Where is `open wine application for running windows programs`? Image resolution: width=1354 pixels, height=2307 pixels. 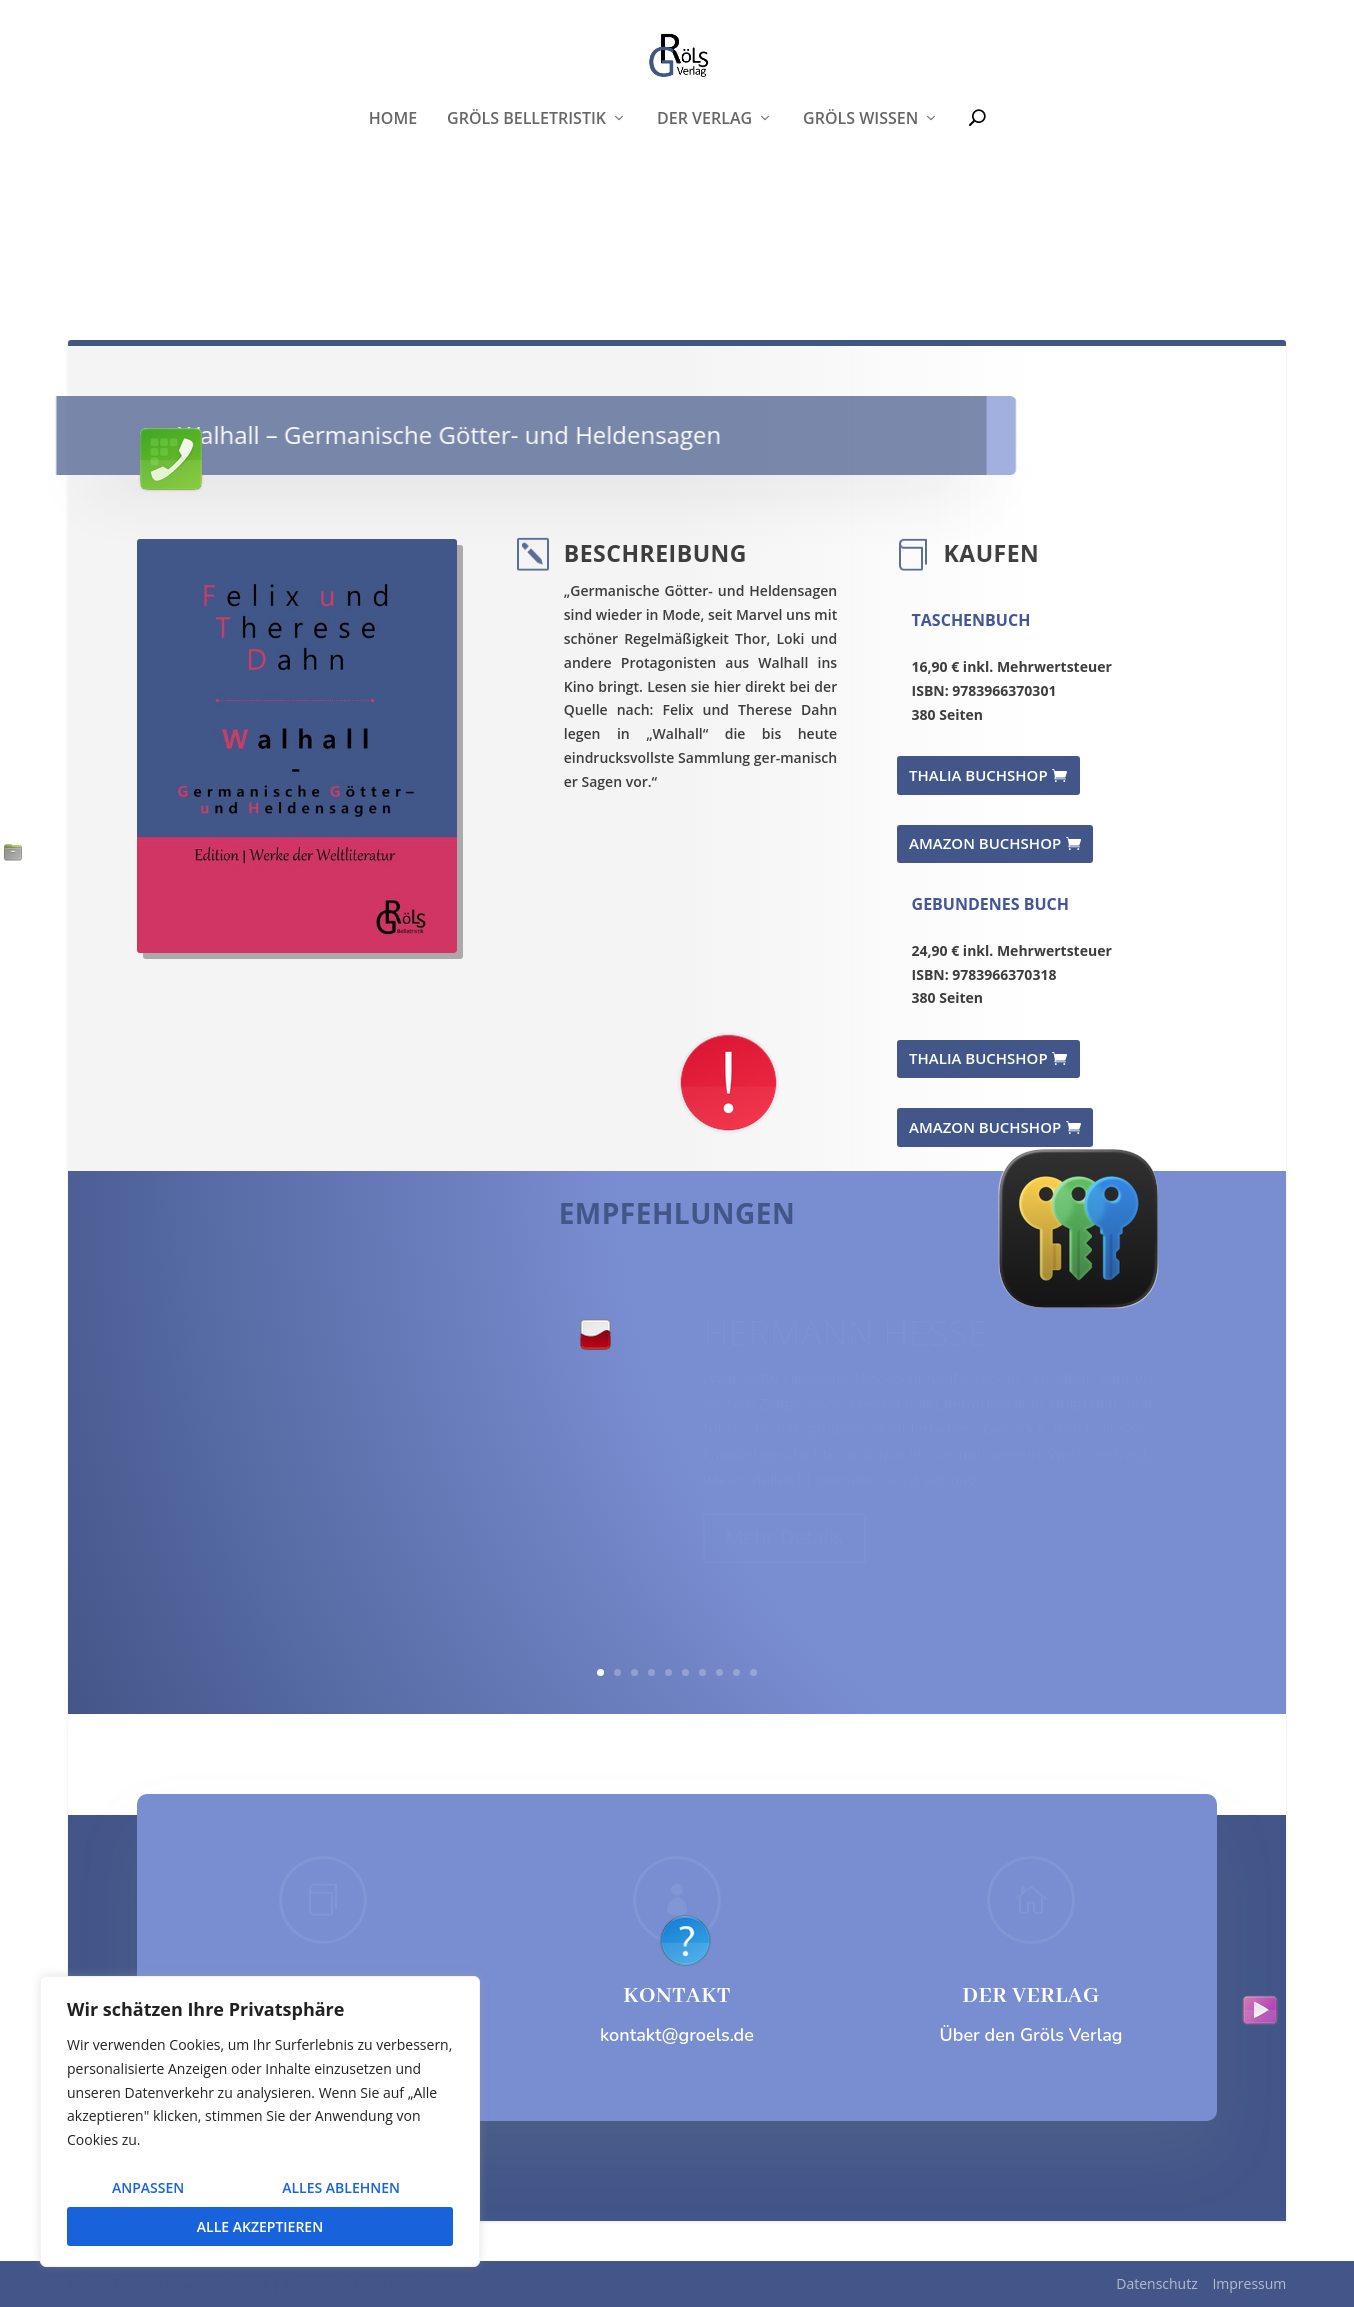 open wine application for running windows programs is located at coordinates (595, 1334).